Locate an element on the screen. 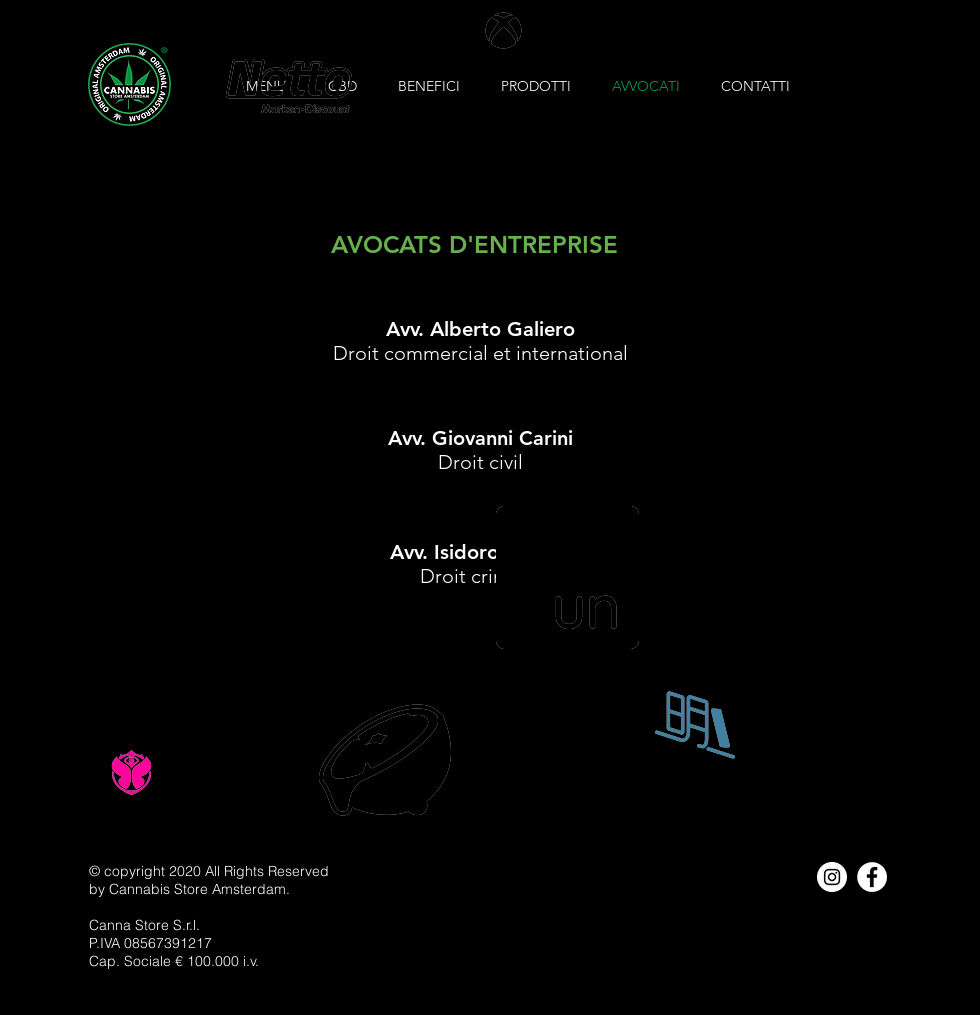 The width and height of the screenshot is (980, 1015). open the Fresh framework website or documentation is located at coordinates (385, 760).